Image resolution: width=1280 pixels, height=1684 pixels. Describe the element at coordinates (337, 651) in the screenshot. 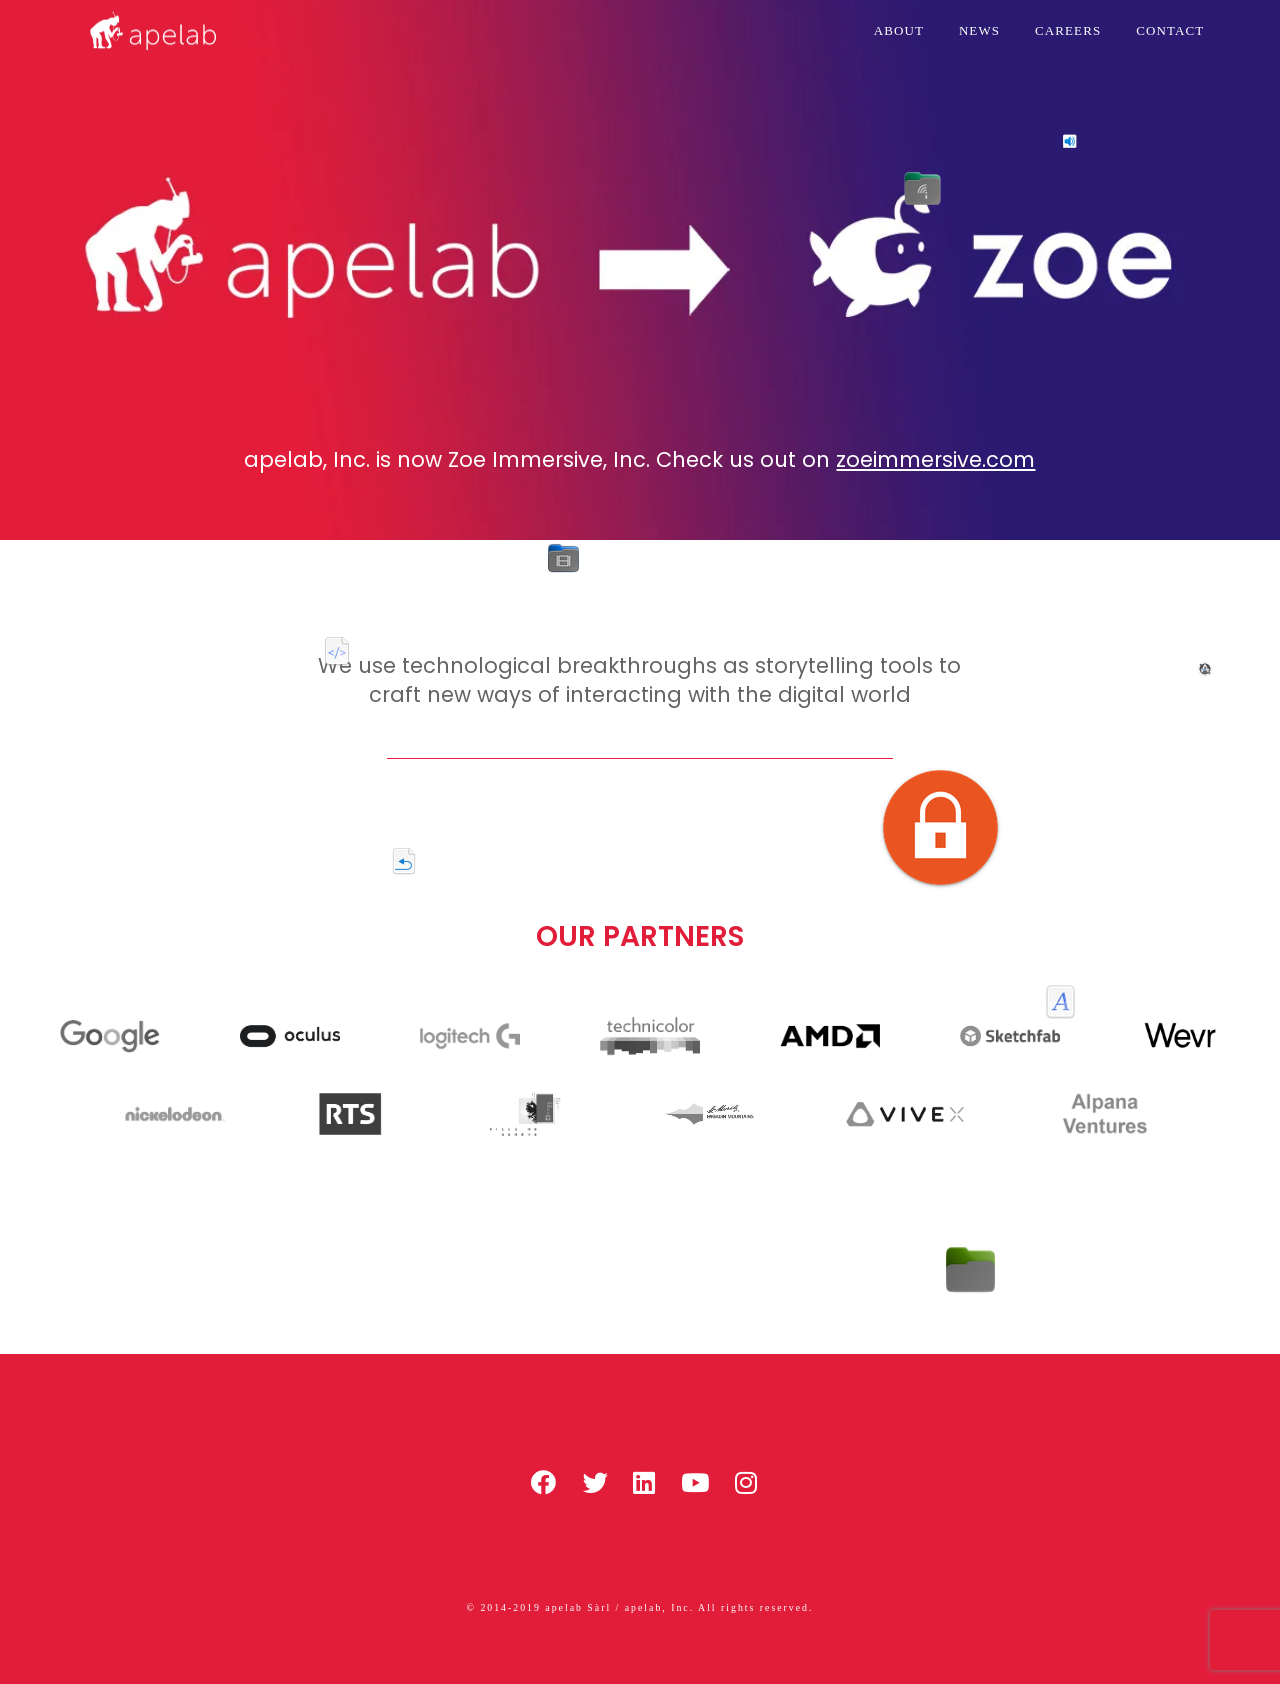

I see `open an html document` at that location.